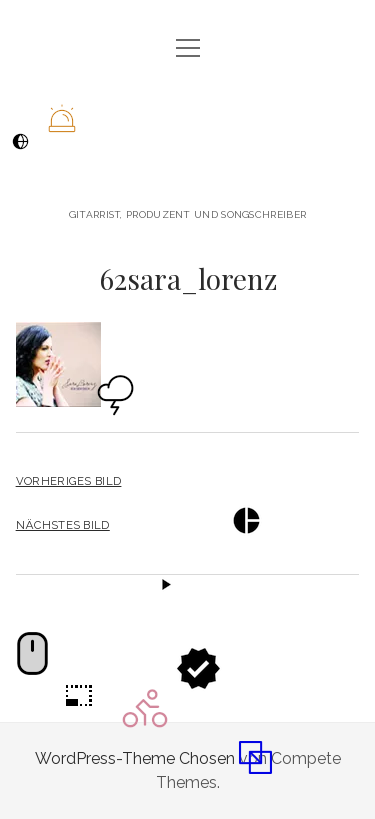  What do you see at coordinates (62, 121) in the screenshot?
I see `indicates an active alert or warning` at bounding box center [62, 121].